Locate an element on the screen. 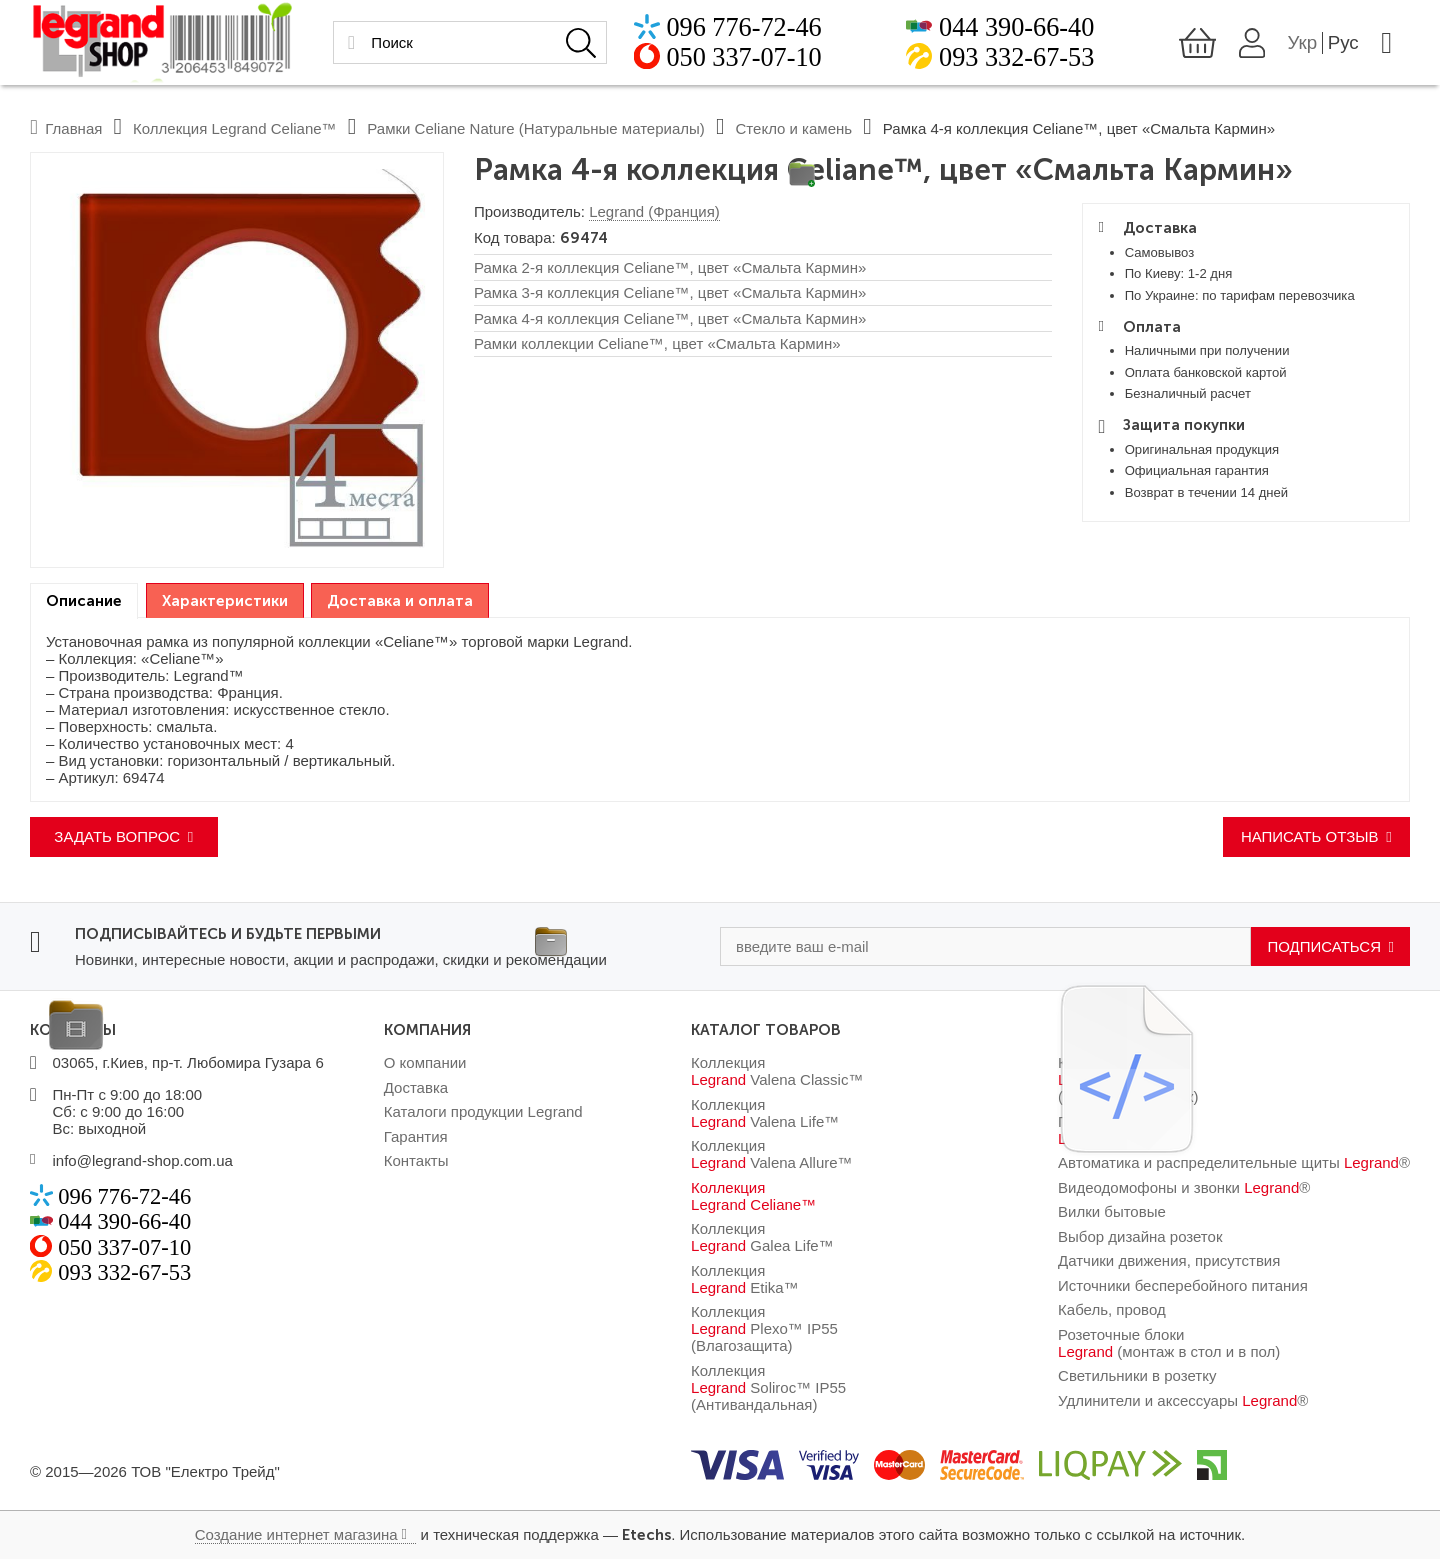 This screenshot has height=1559, width=1440. create a new folder is located at coordinates (802, 174).